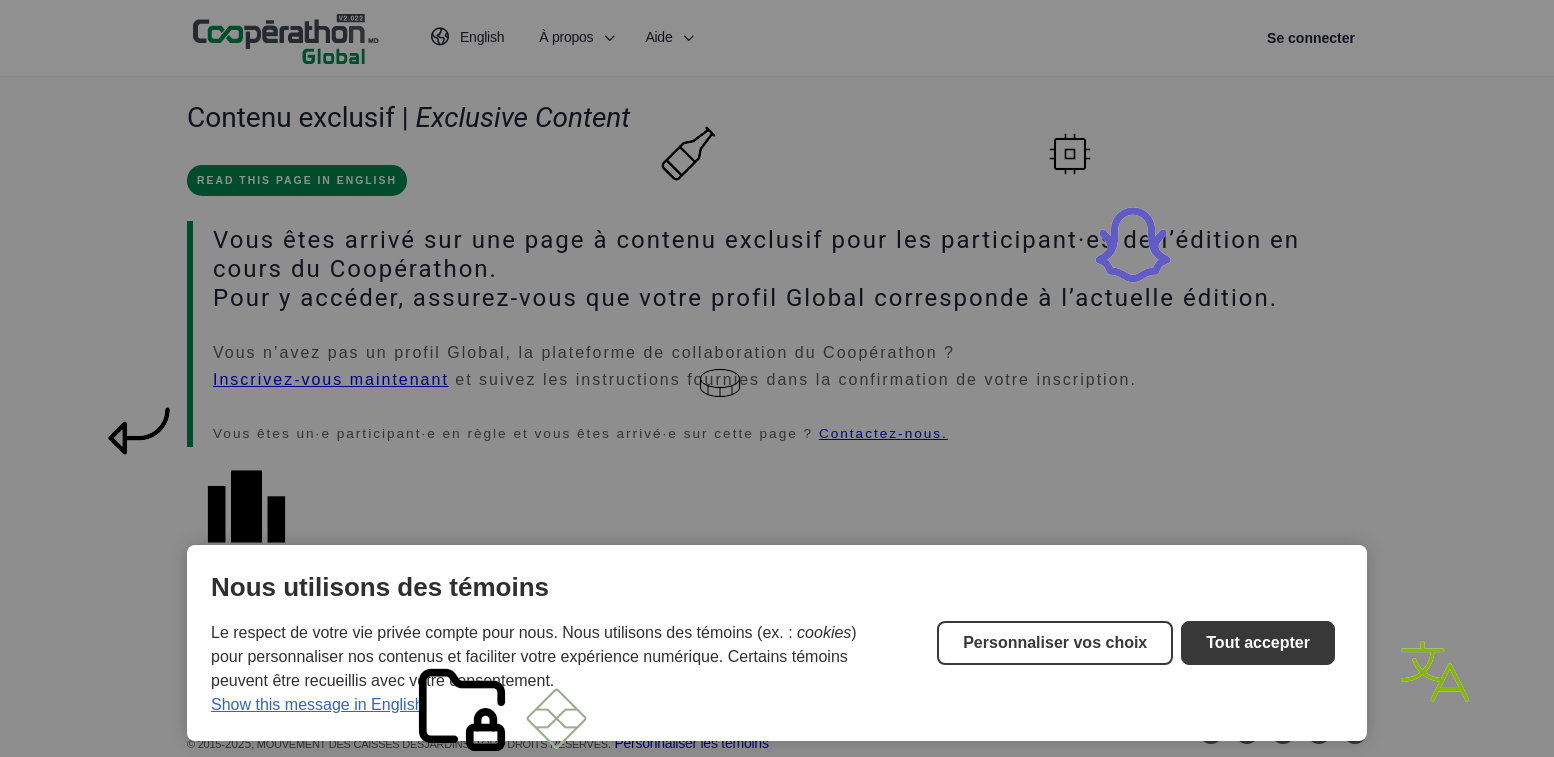 The width and height of the screenshot is (1554, 757). I want to click on translate text to another language, so click(1432, 672).